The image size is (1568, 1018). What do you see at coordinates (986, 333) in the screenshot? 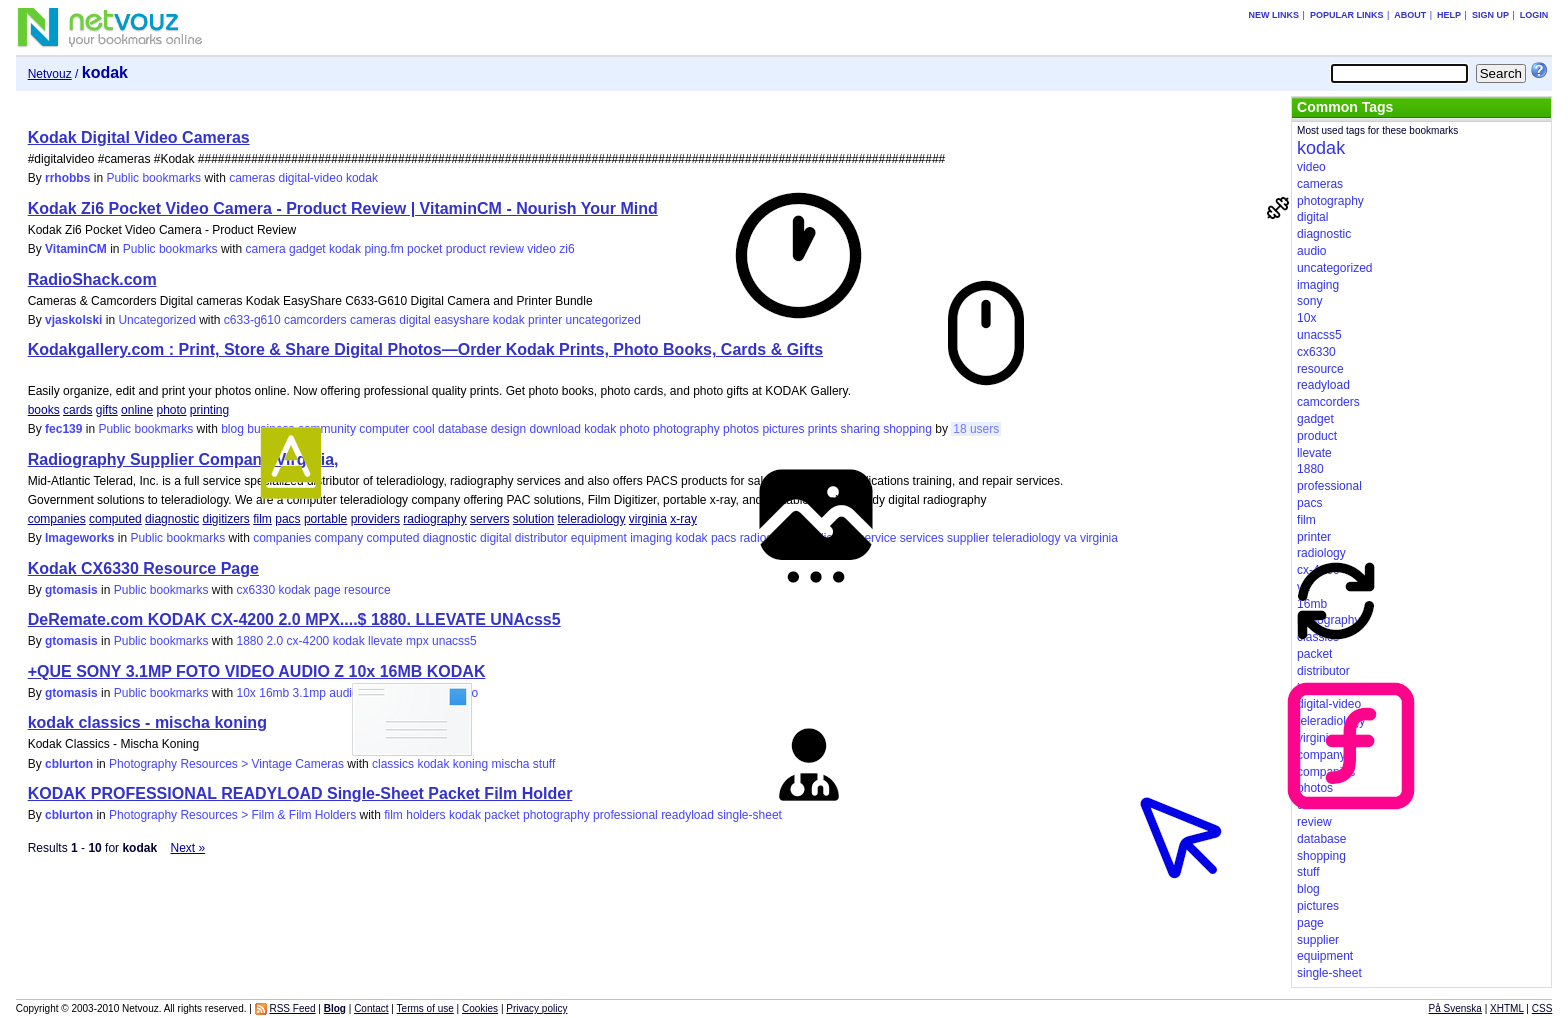
I see `adjust mouse or pointer settings` at bounding box center [986, 333].